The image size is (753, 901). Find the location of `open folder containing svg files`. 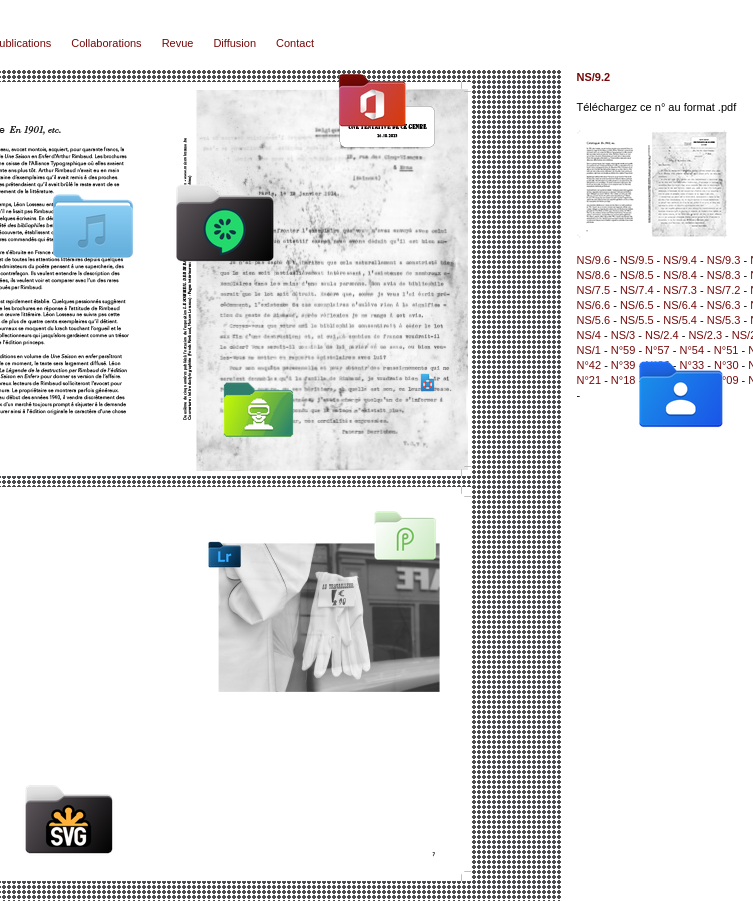

open folder containing svg files is located at coordinates (68, 821).